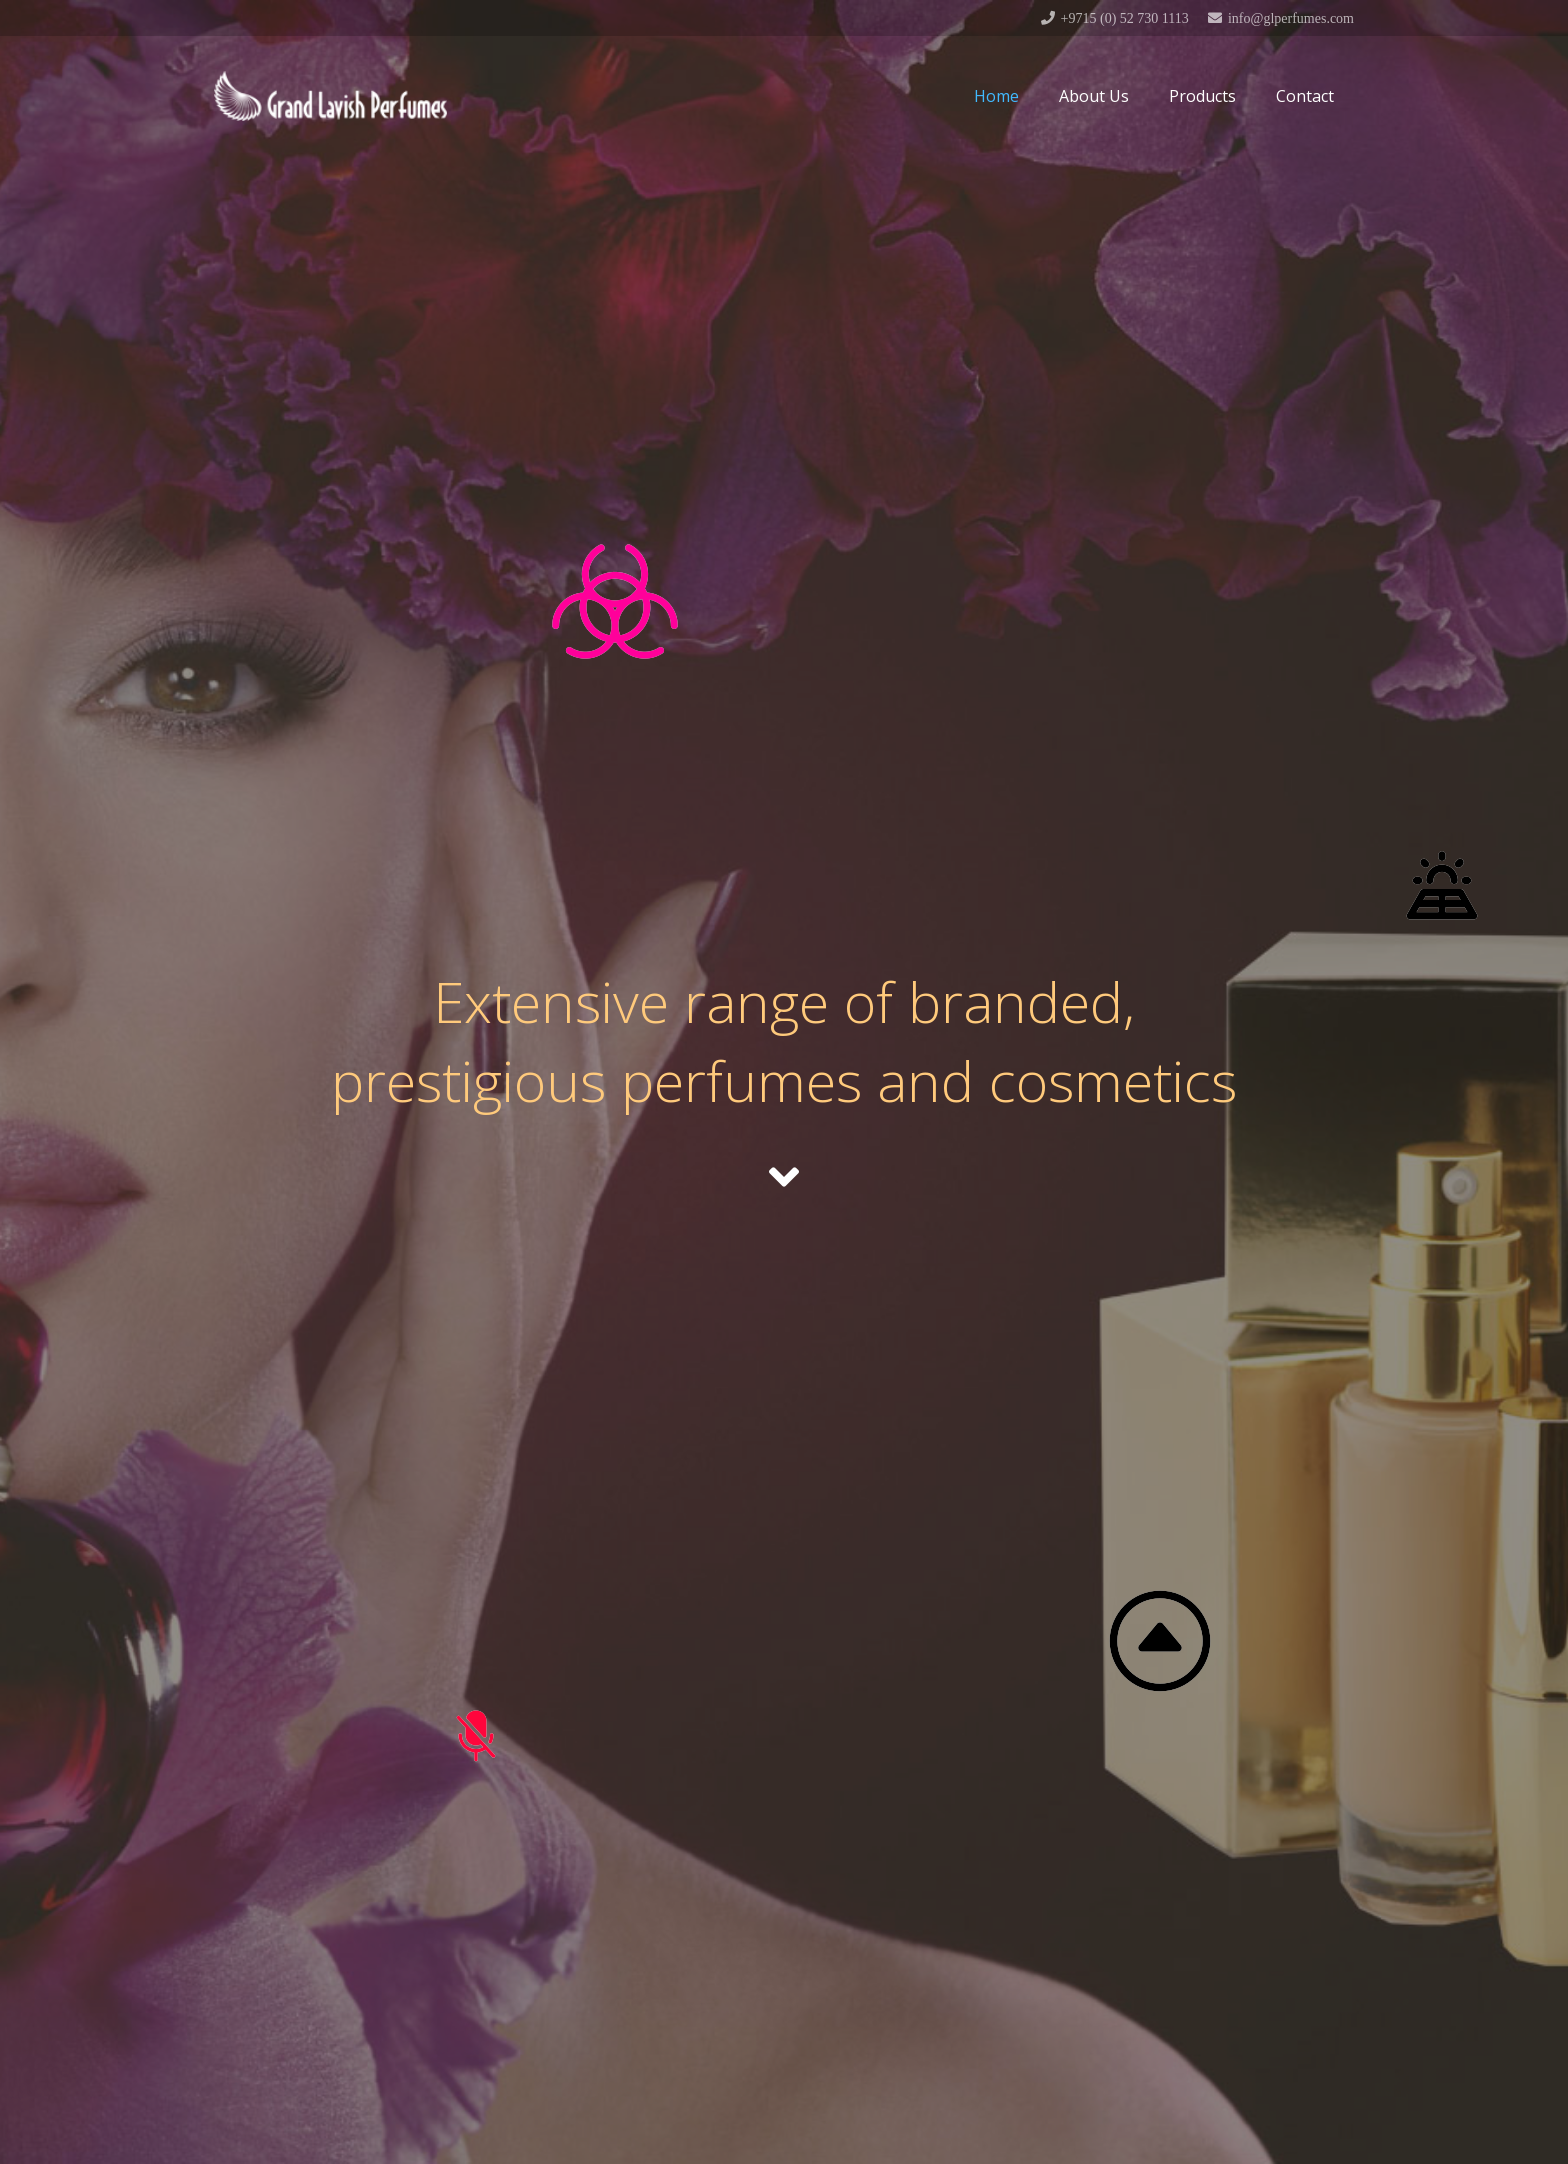 The height and width of the screenshot is (2164, 1568). Describe the element at coordinates (1160, 1641) in the screenshot. I see `scroll to top of page` at that location.